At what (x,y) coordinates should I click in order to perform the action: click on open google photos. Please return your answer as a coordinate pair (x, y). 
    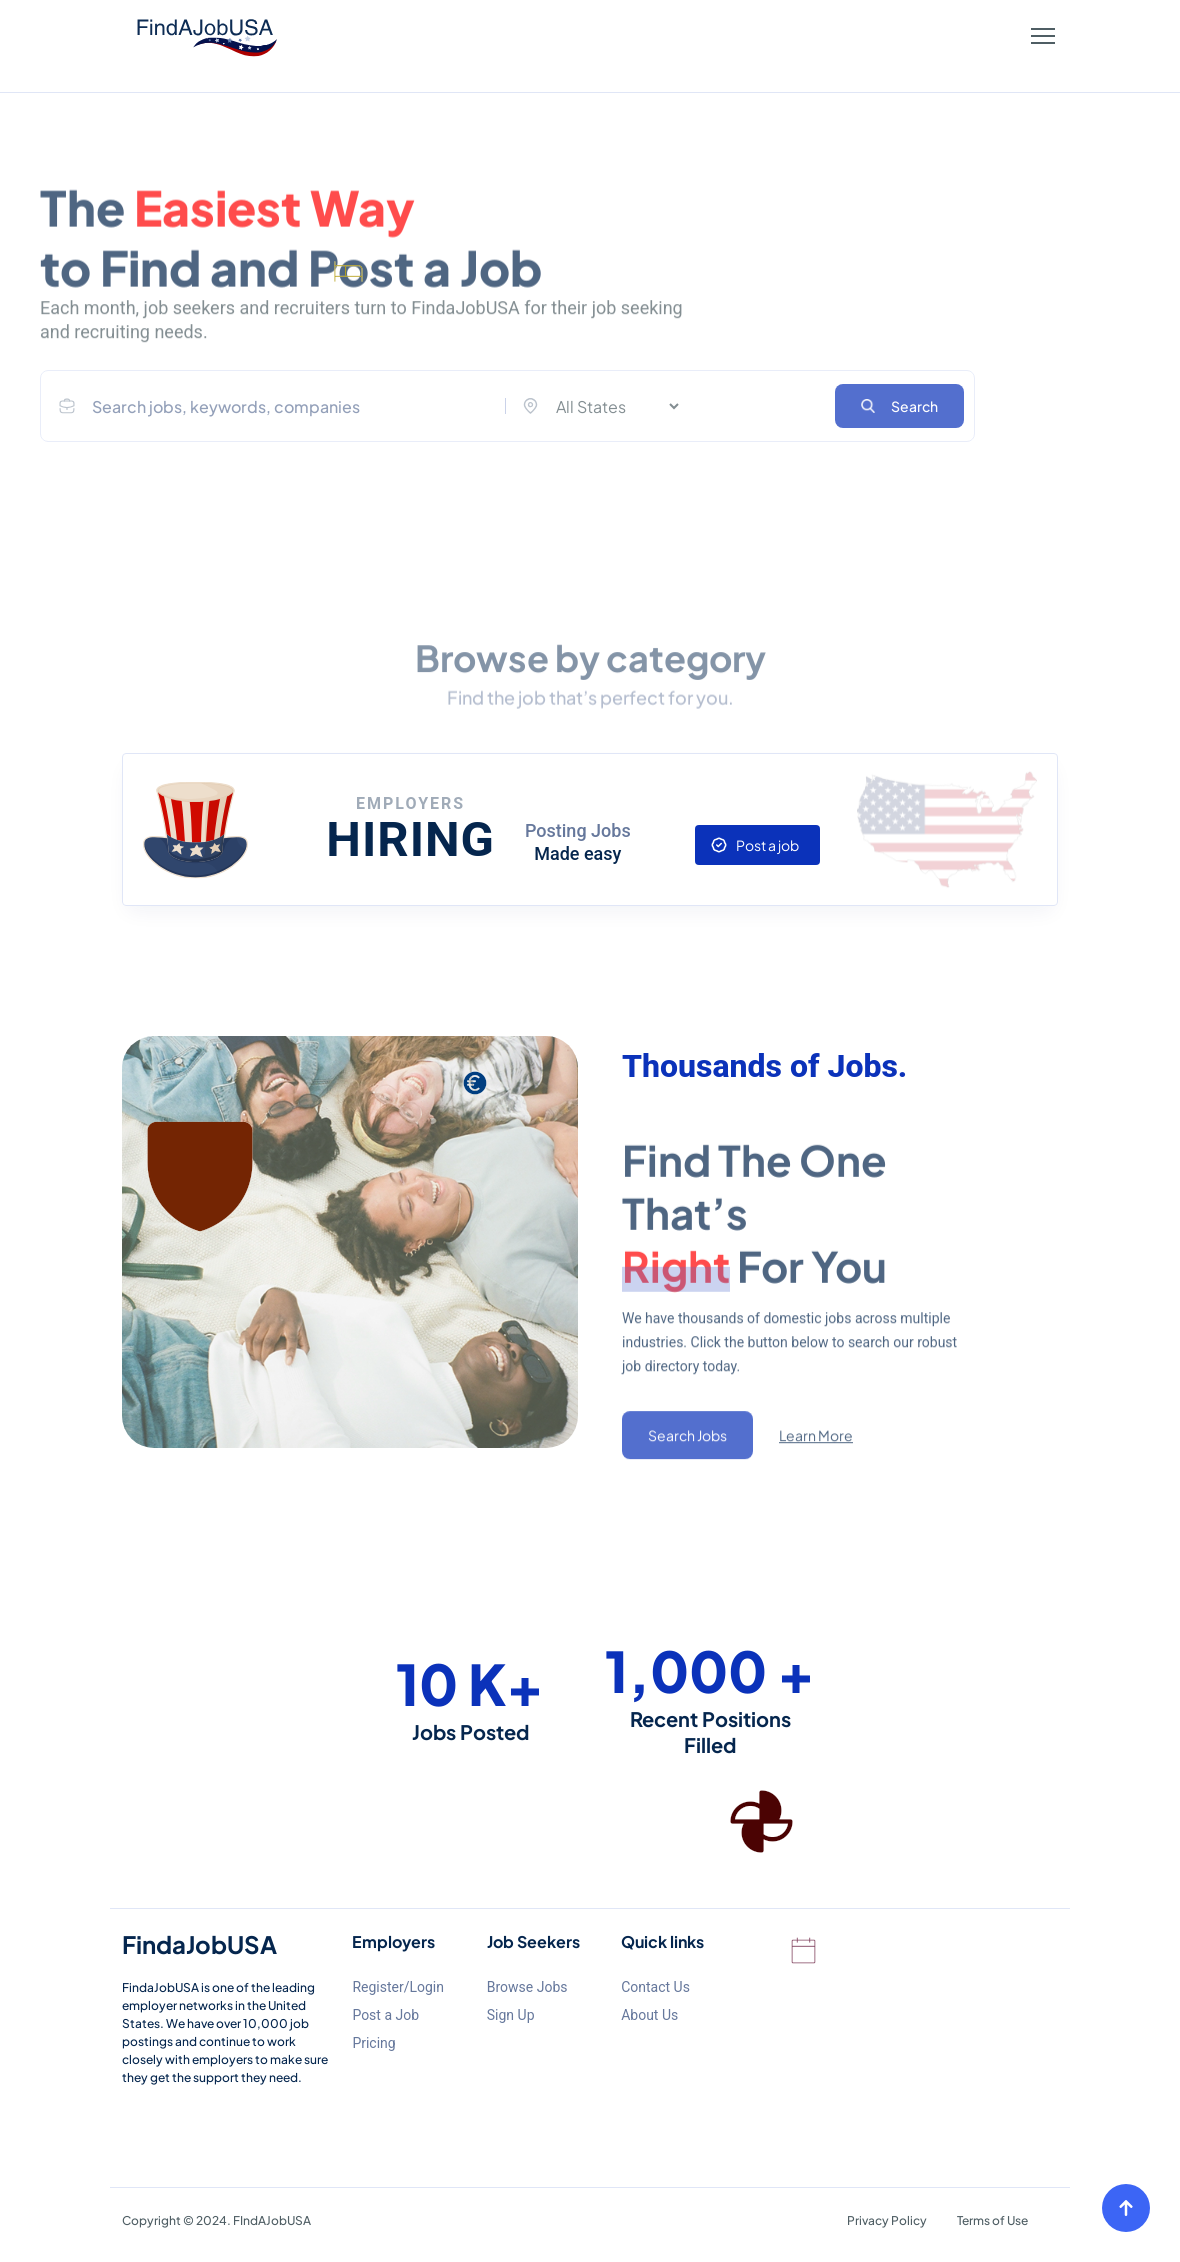
    Looking at the image, I should click on (761, 1821).